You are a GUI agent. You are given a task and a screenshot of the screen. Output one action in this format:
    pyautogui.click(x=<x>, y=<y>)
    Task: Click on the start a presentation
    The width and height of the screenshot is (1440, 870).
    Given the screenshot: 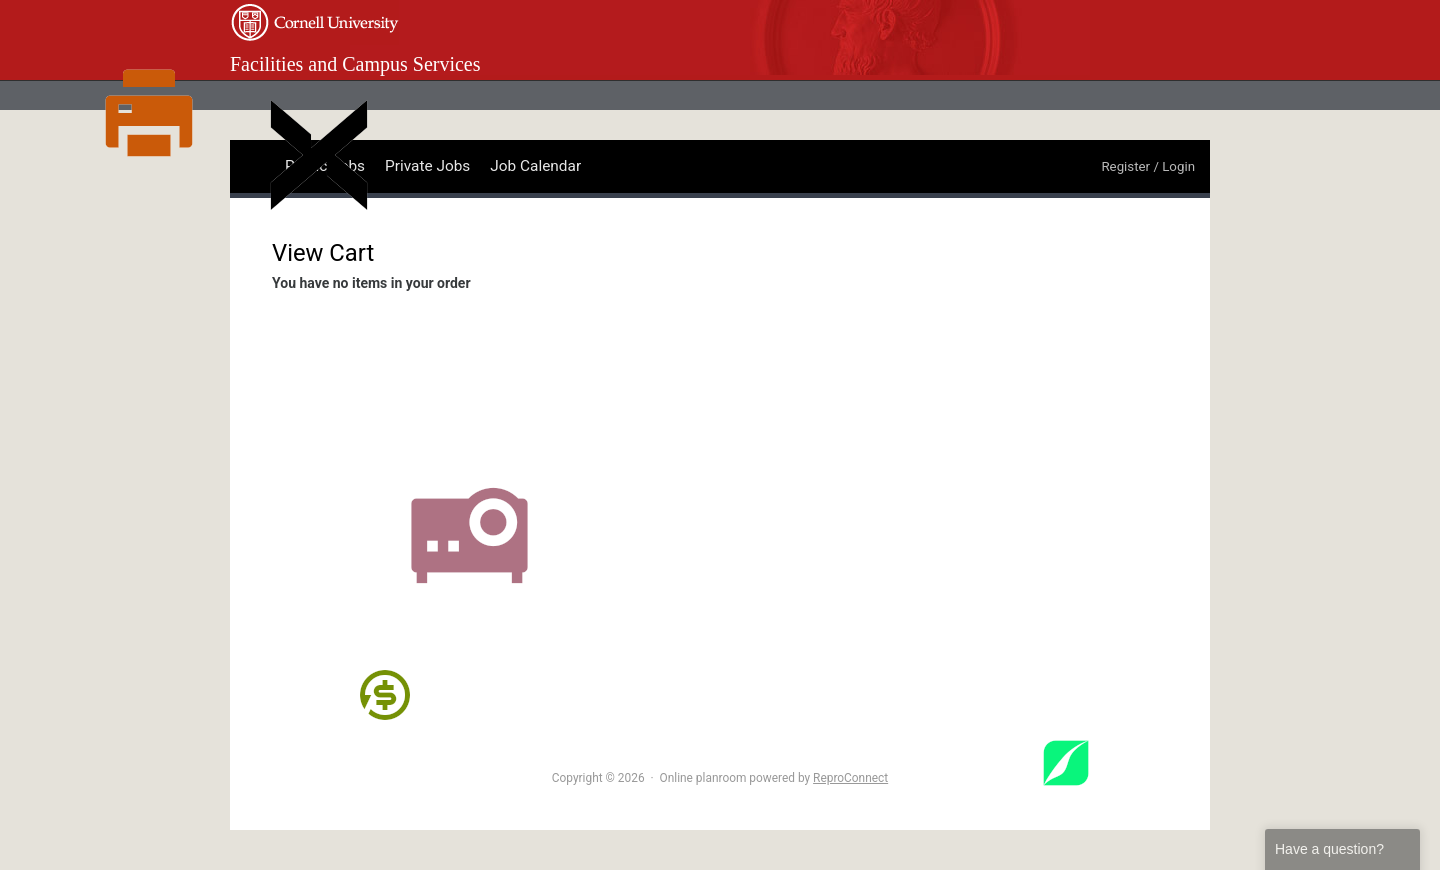 What is the action you would take?
    pyautogui.click(x=469, y=535)
    